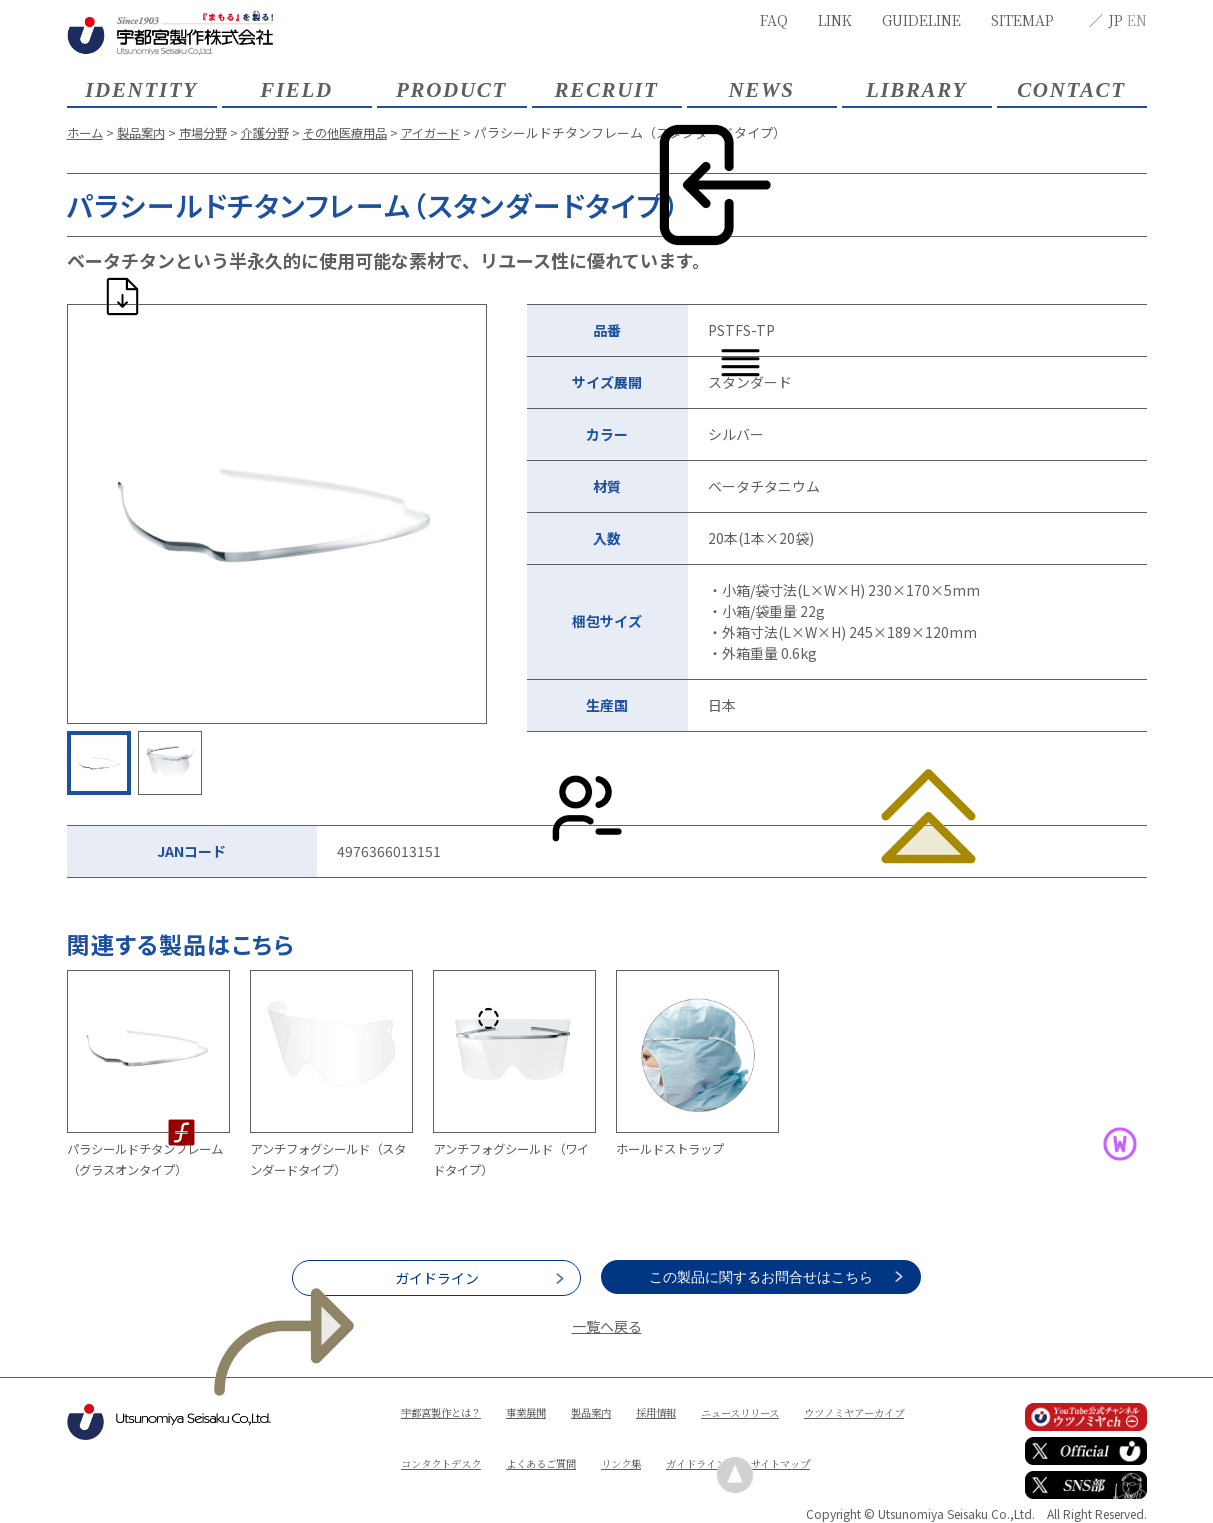  I want to click on download a file, so click(122, 296).